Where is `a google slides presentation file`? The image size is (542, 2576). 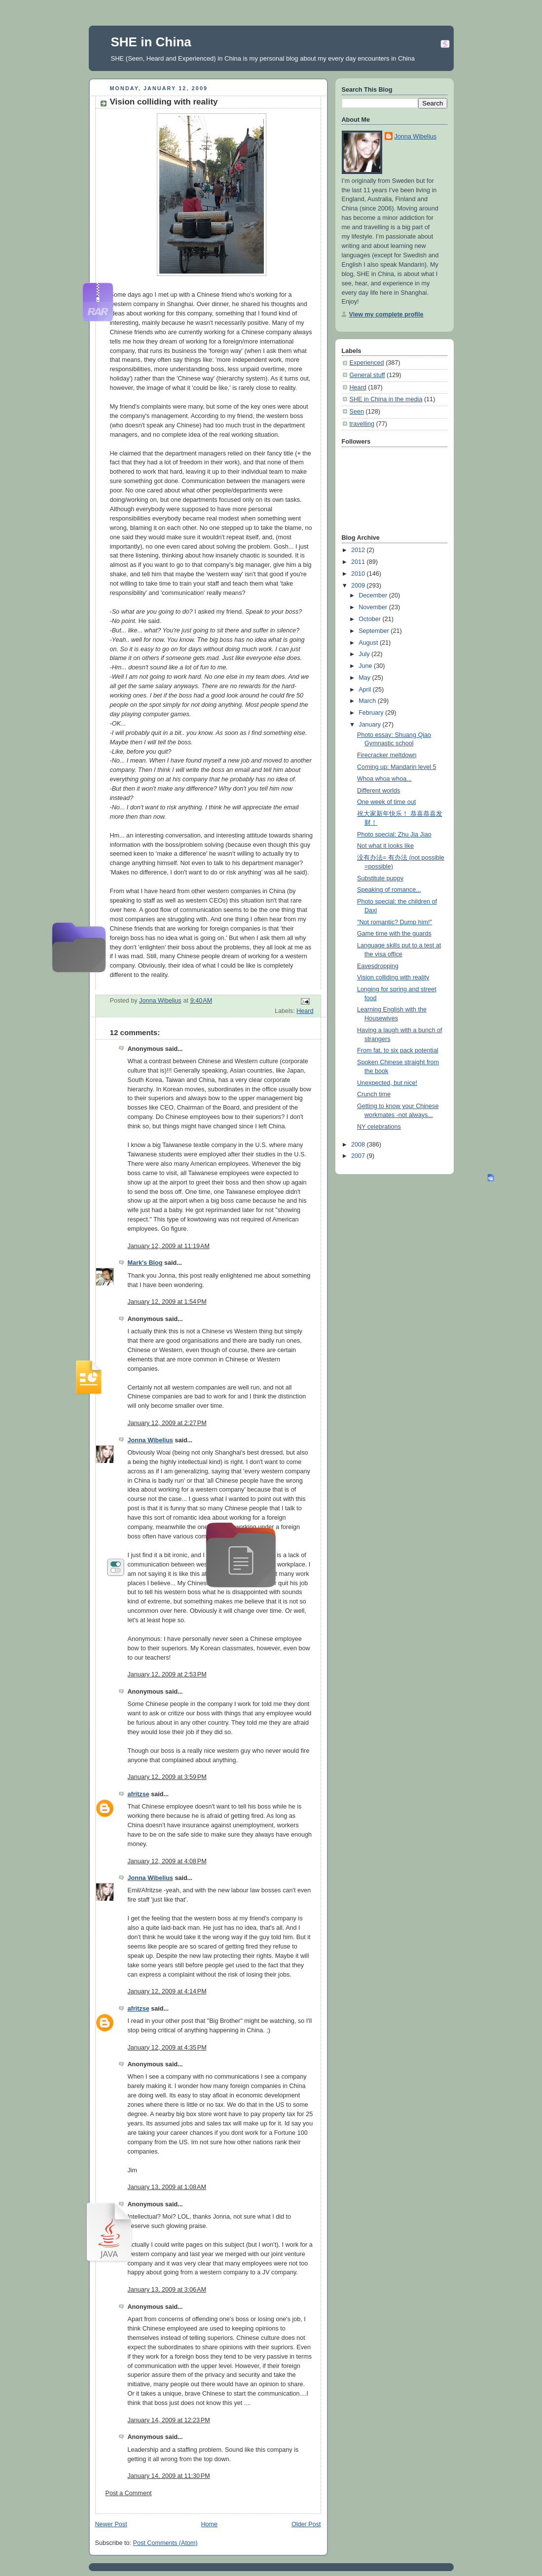 a google slides presentation file is located at coordinates (89, 1378).